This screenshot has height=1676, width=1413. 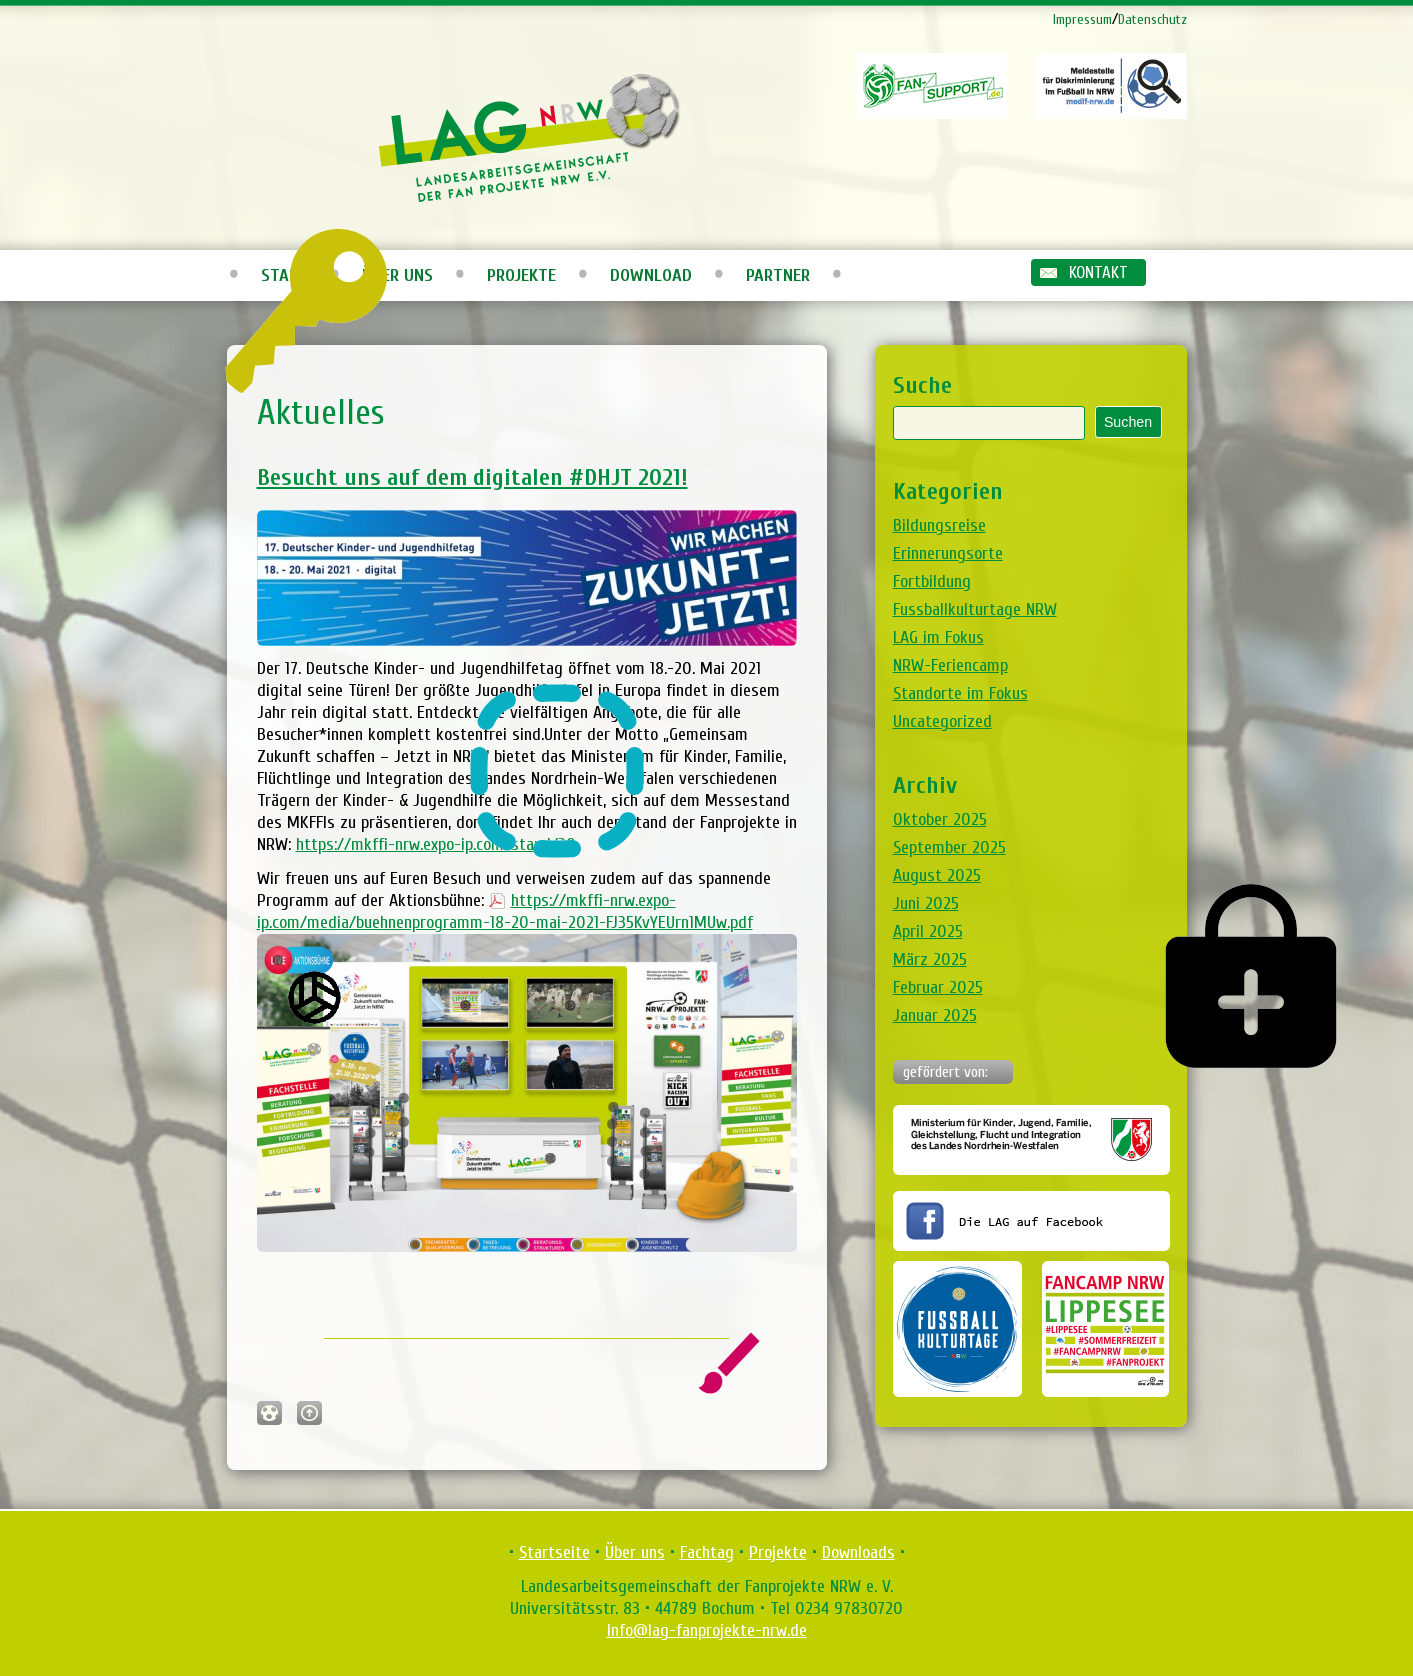 I want to click on access drawing or painting tools, so click(x=729, y=1363).